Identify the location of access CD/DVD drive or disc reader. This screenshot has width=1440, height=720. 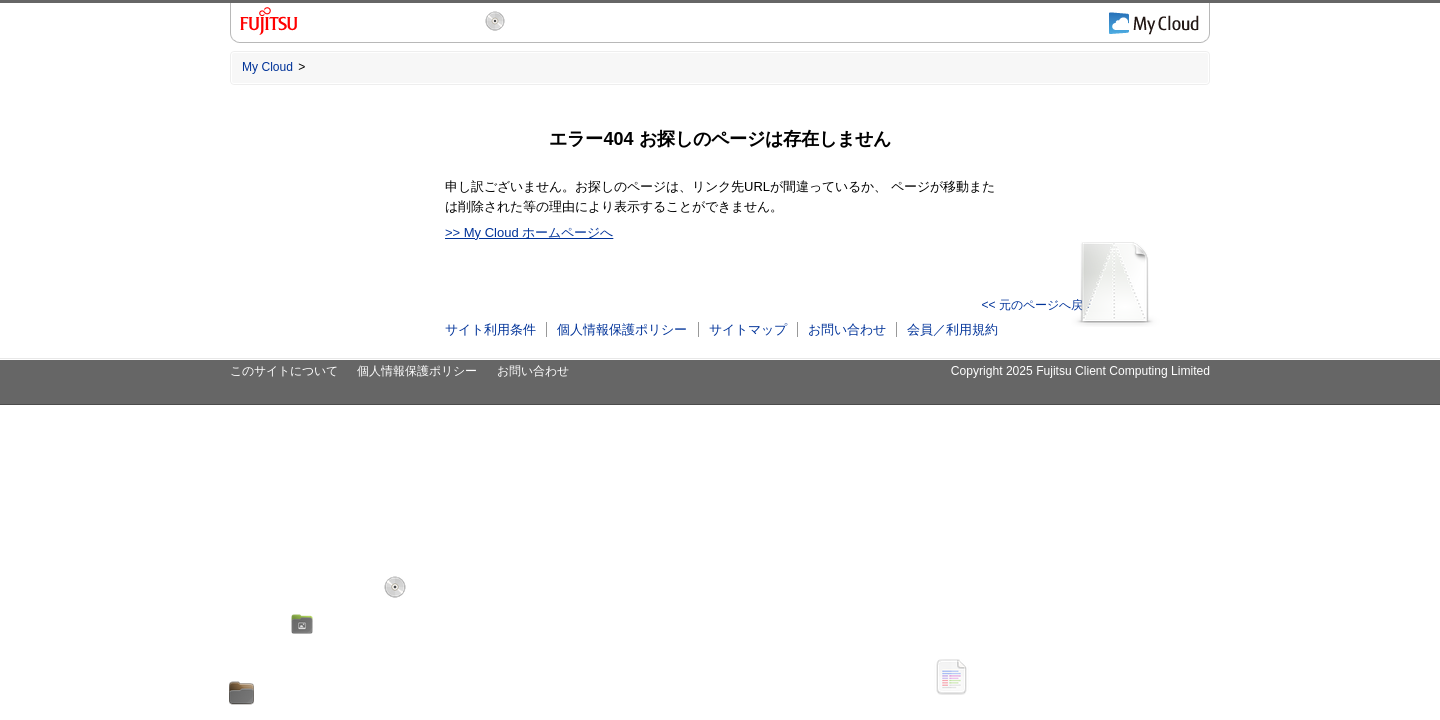
(395, 587).